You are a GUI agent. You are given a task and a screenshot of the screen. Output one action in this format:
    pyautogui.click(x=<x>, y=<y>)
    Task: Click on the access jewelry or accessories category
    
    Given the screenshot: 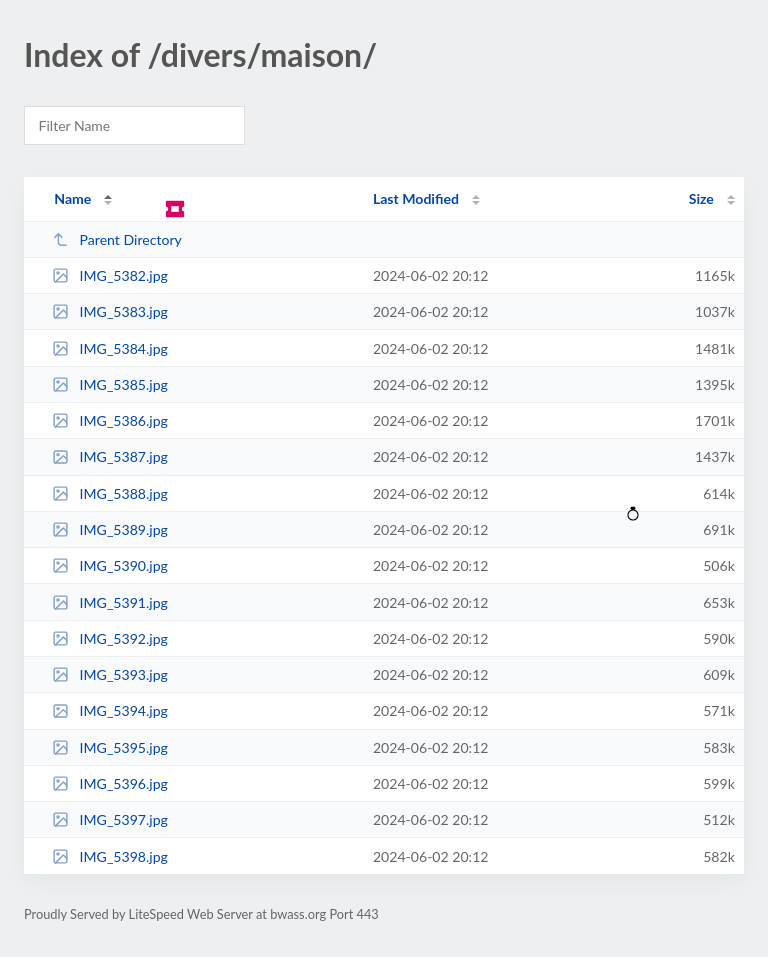 What is the action you would take?
    pyautogui.click(x=633, y=514)
    